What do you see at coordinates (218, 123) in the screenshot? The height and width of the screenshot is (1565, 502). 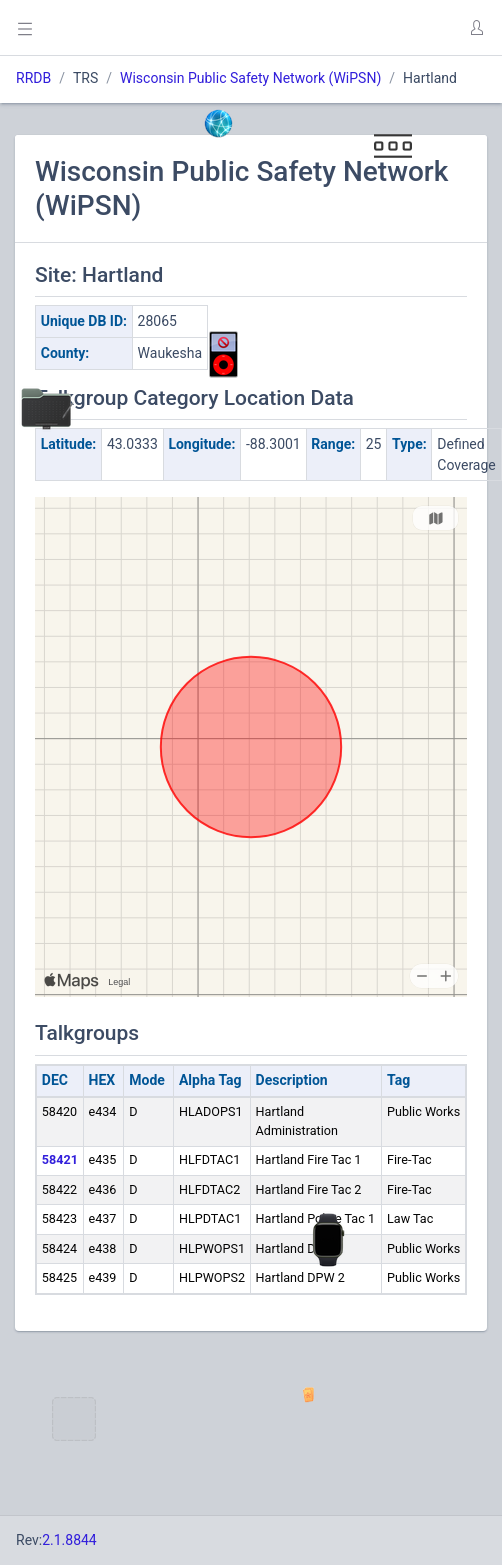 I see `open network browser to view connected devices` at bounding box center [218, 123].